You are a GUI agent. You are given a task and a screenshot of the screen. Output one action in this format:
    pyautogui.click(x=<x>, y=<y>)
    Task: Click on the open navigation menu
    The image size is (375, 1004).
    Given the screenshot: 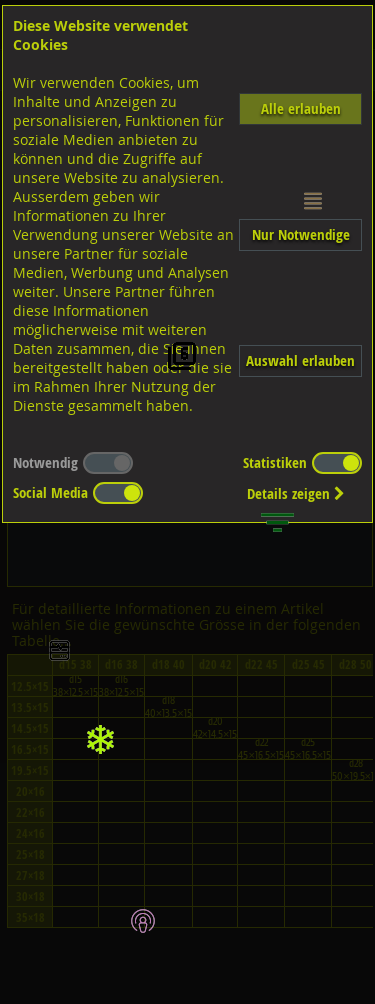 What is the action you would take?
    pyautogui.click(x=313, y=201)
    